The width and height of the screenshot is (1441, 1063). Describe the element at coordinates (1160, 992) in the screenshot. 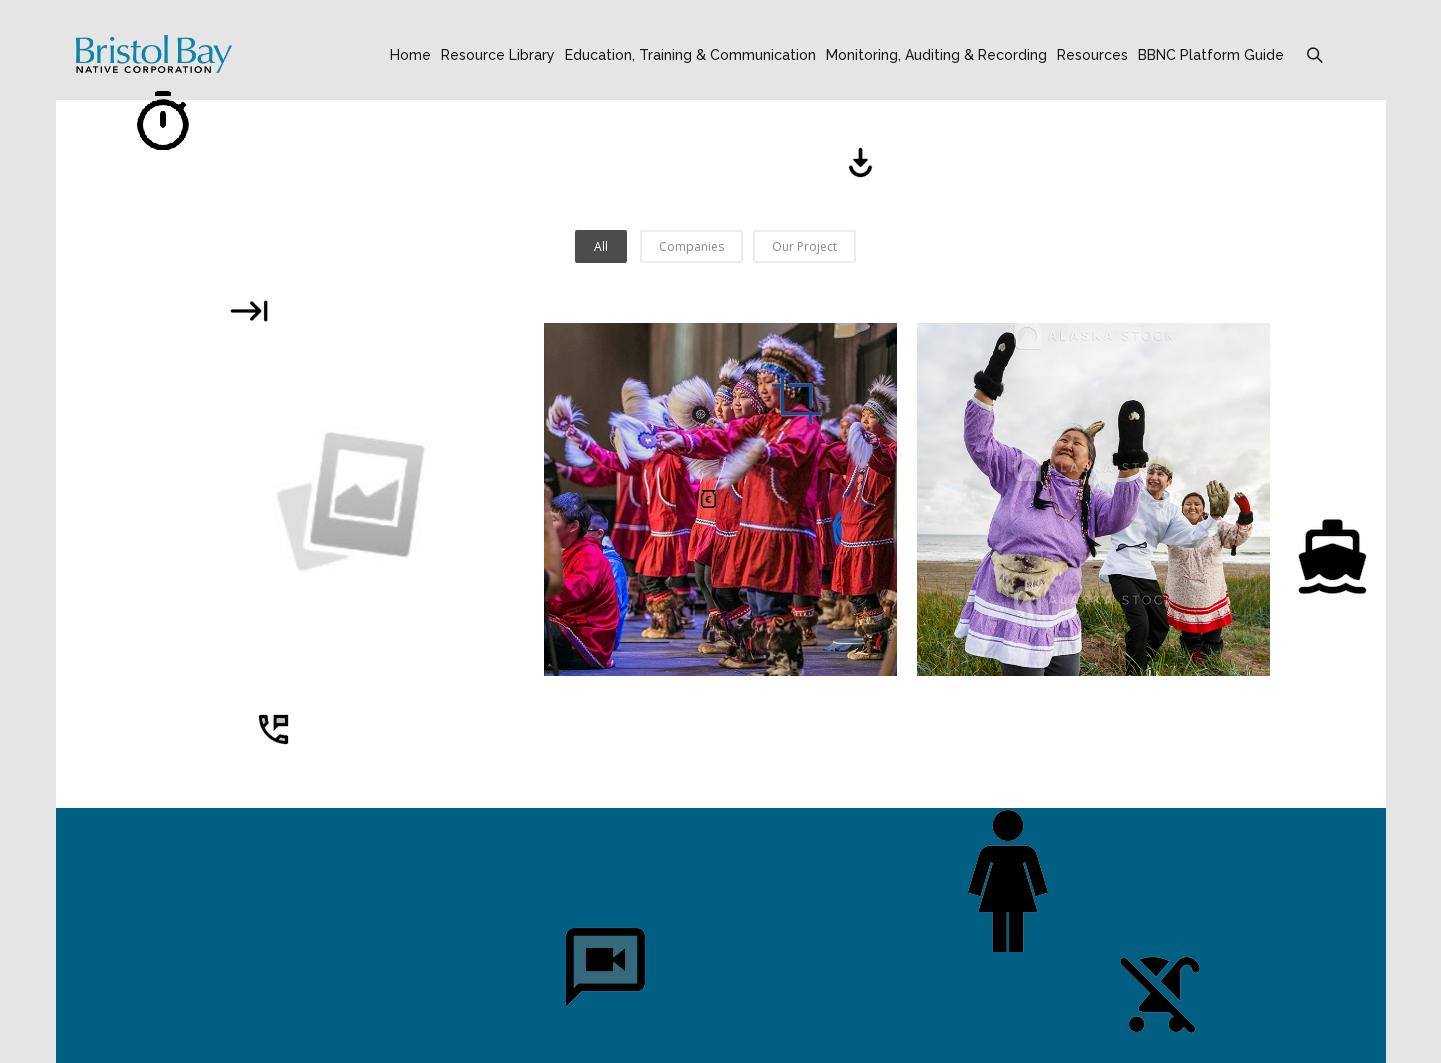

I see `indicates strollers are not permitted in this area` at that location.